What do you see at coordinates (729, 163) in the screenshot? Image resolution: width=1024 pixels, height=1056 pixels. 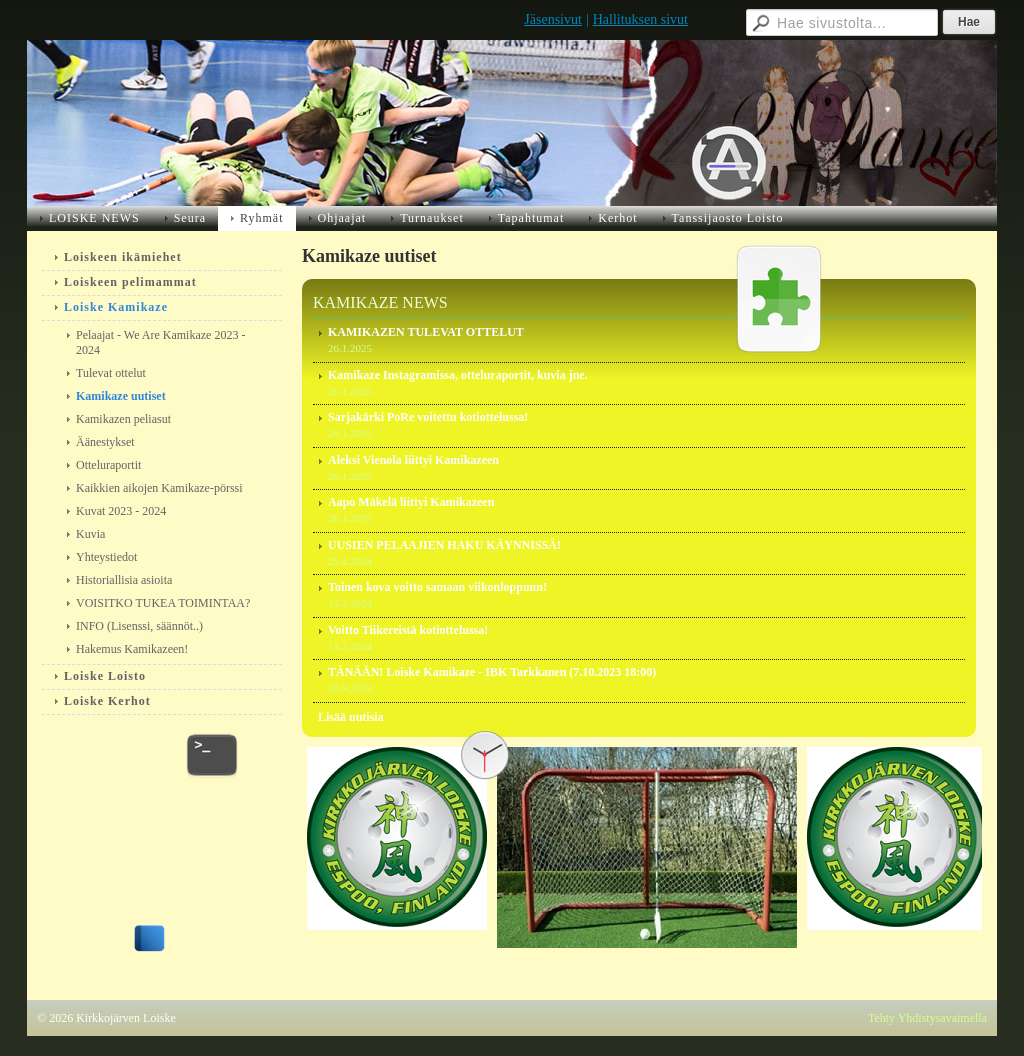 I see `open software updater to check for system updates` at bounding box center [729, 163].